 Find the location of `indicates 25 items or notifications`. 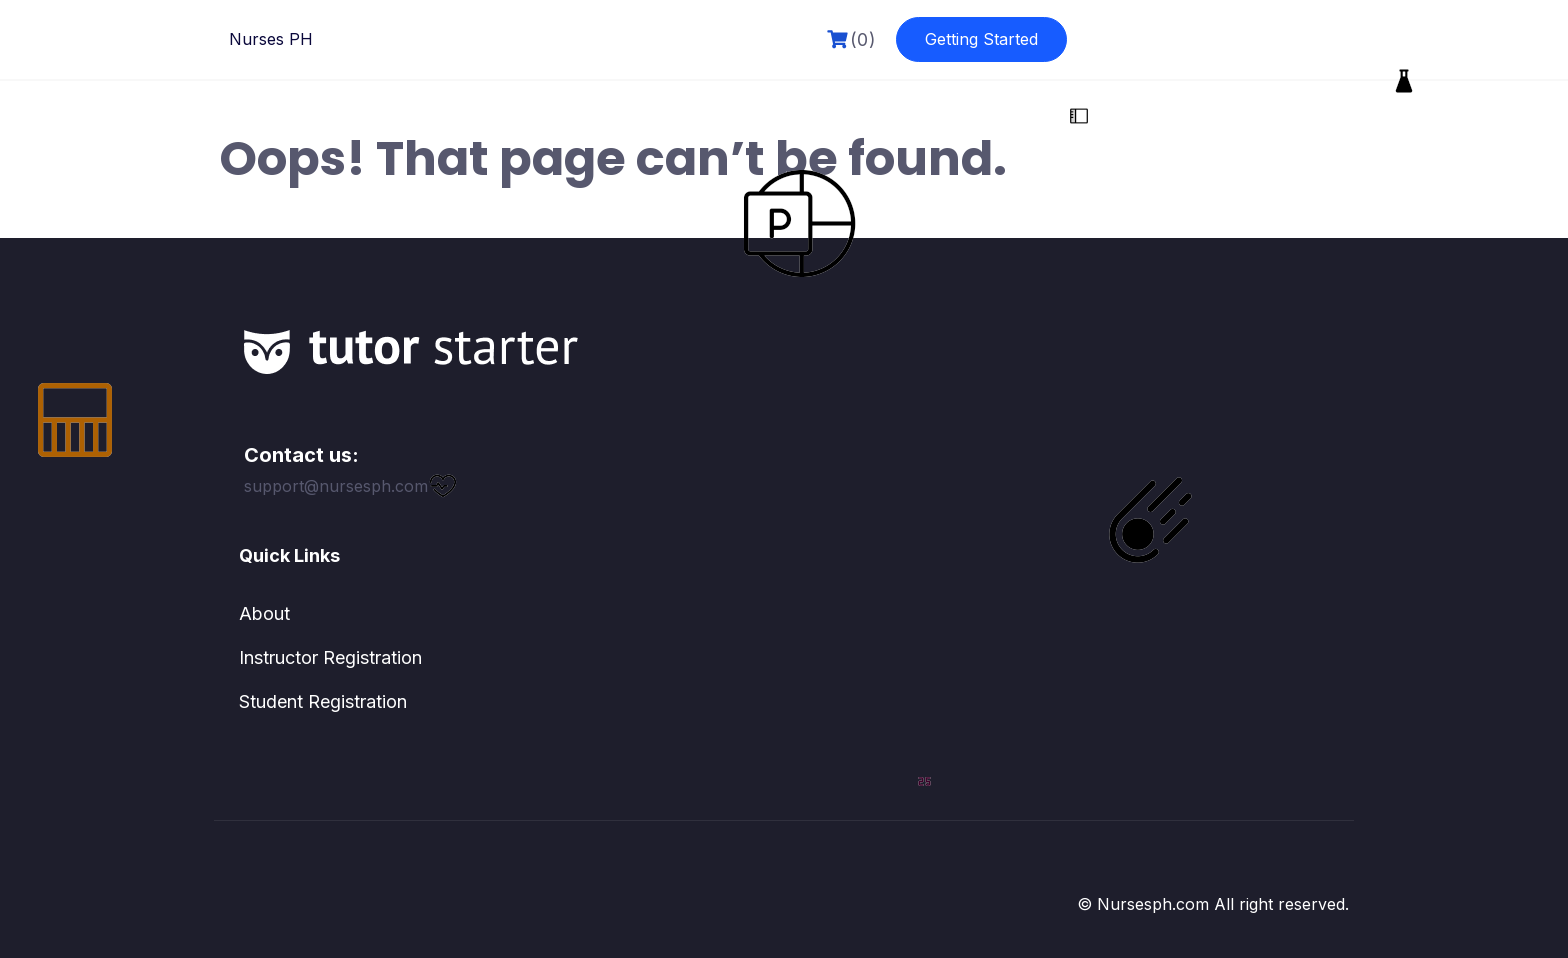

indicates 25 items or notifications is located at coordinates (924, 781).